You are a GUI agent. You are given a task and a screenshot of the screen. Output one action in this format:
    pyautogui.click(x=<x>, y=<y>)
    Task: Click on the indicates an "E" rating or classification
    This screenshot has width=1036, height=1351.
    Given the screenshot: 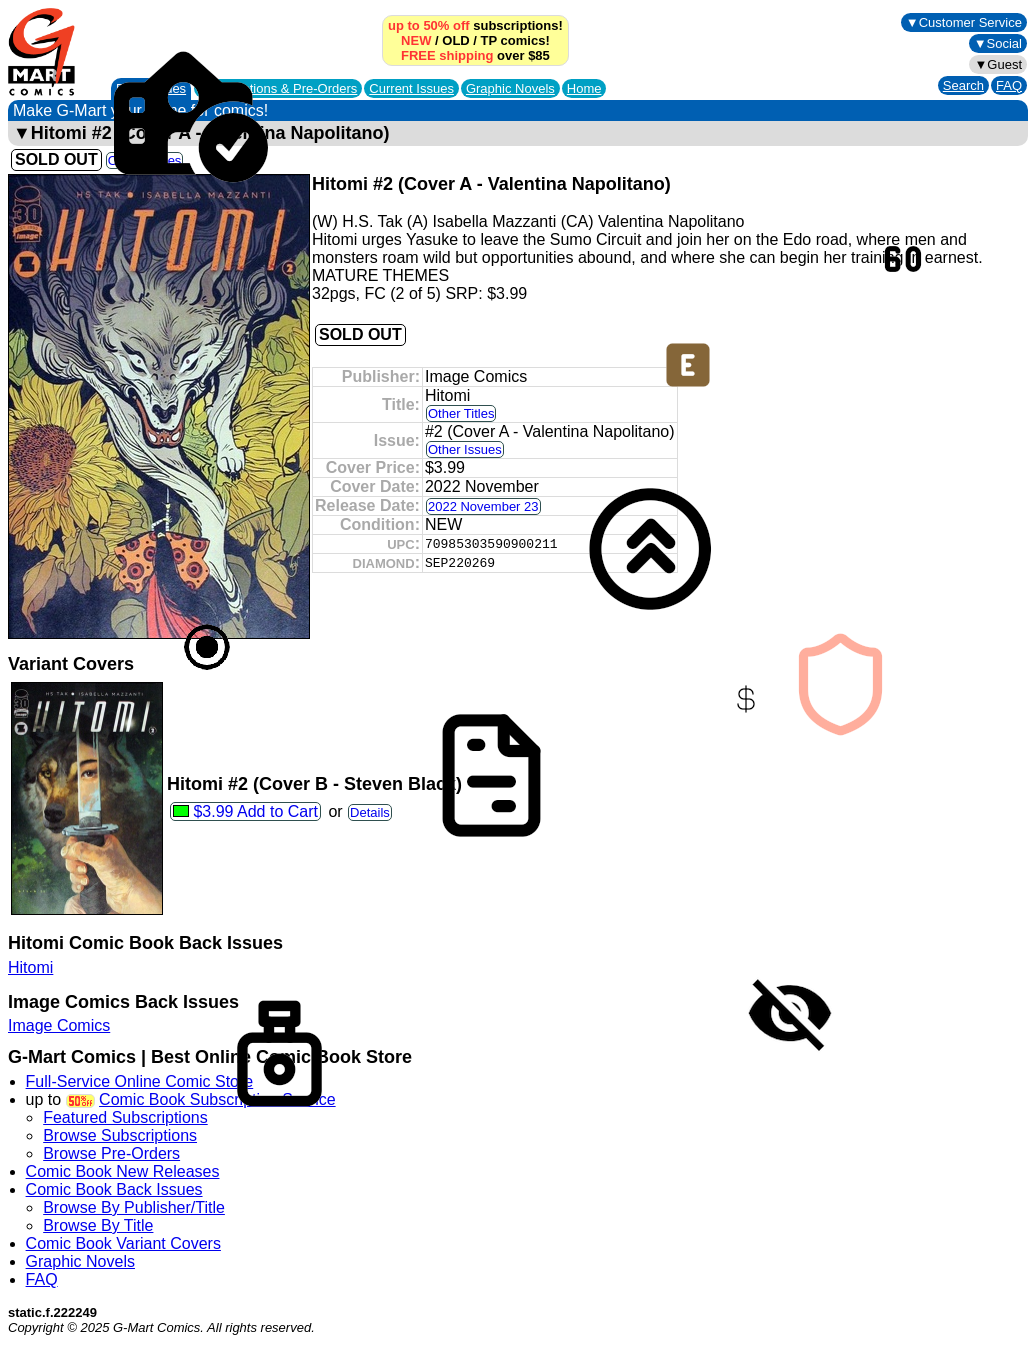 What is the action you would take?
    pyautogui.click(x=688, y=365)
    